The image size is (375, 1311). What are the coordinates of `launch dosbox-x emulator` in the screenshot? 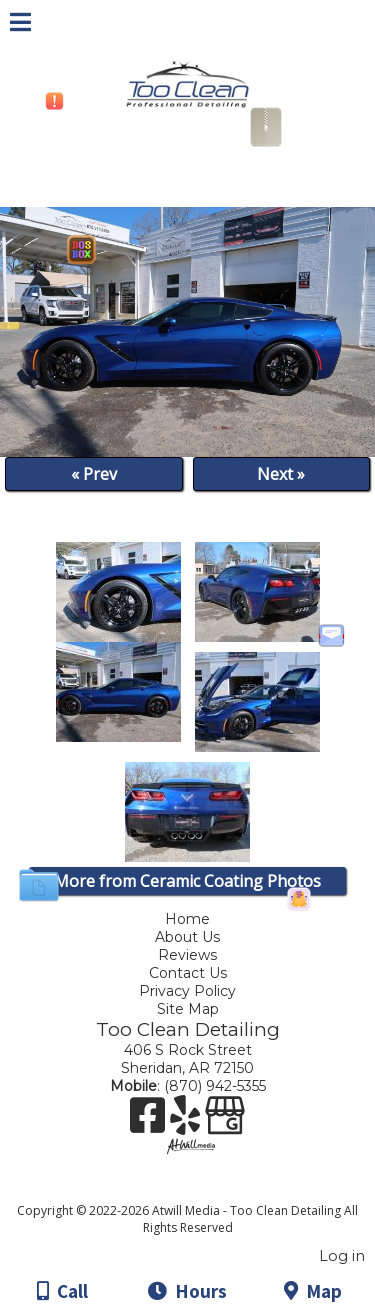 It's located at (81, 249).